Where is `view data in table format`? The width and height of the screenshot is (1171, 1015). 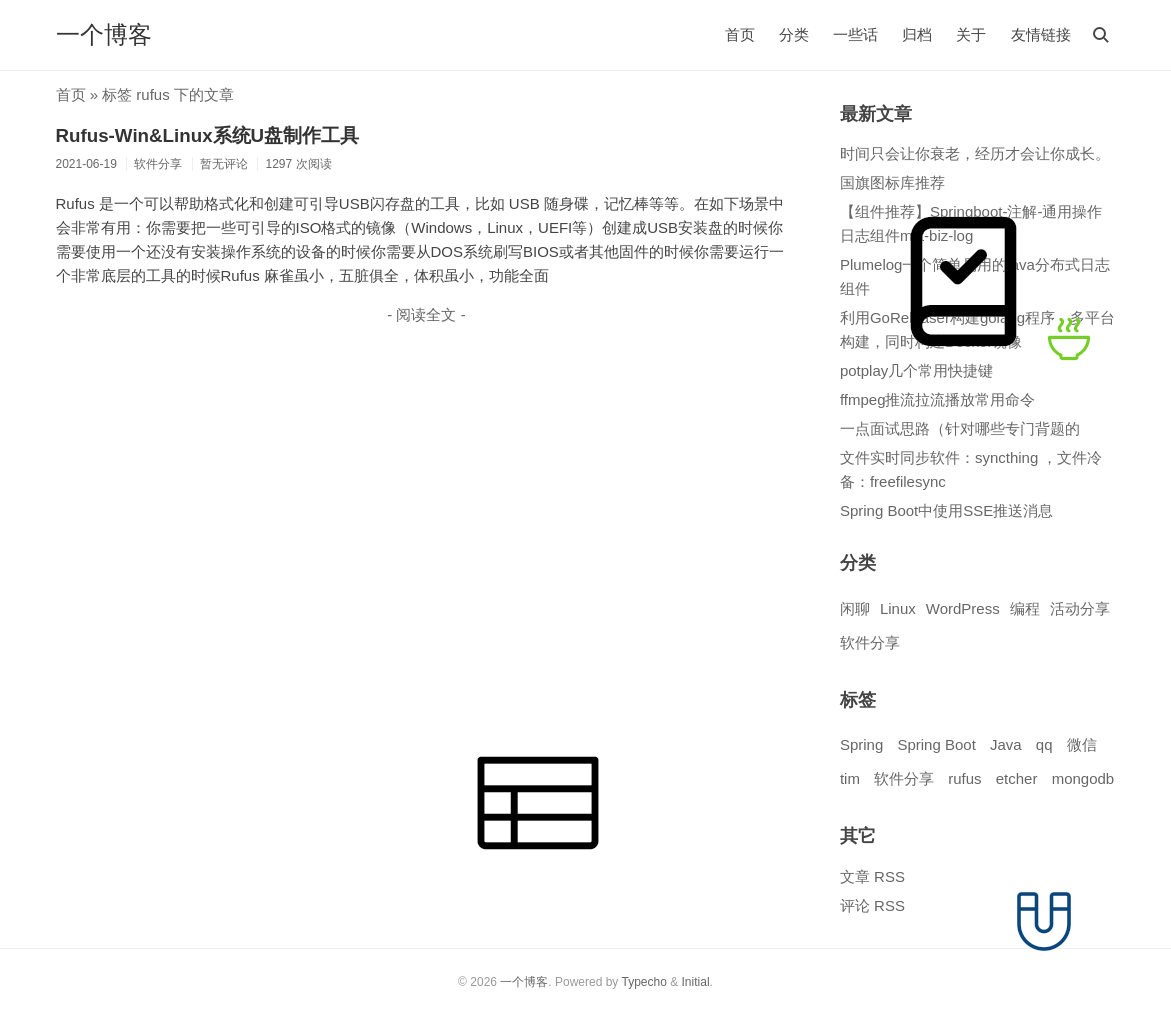 view data in table format is located at coordinates (538, 803).